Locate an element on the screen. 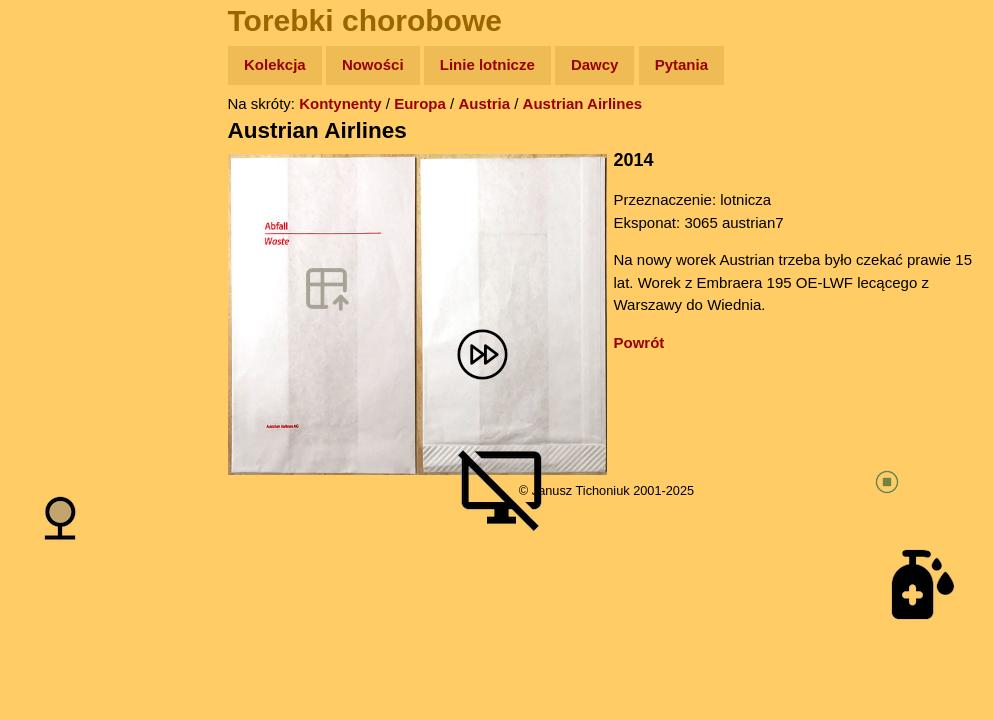 This screenshot has height=720, width=993. skip forward in media playback is located at coordinates (482, 354).